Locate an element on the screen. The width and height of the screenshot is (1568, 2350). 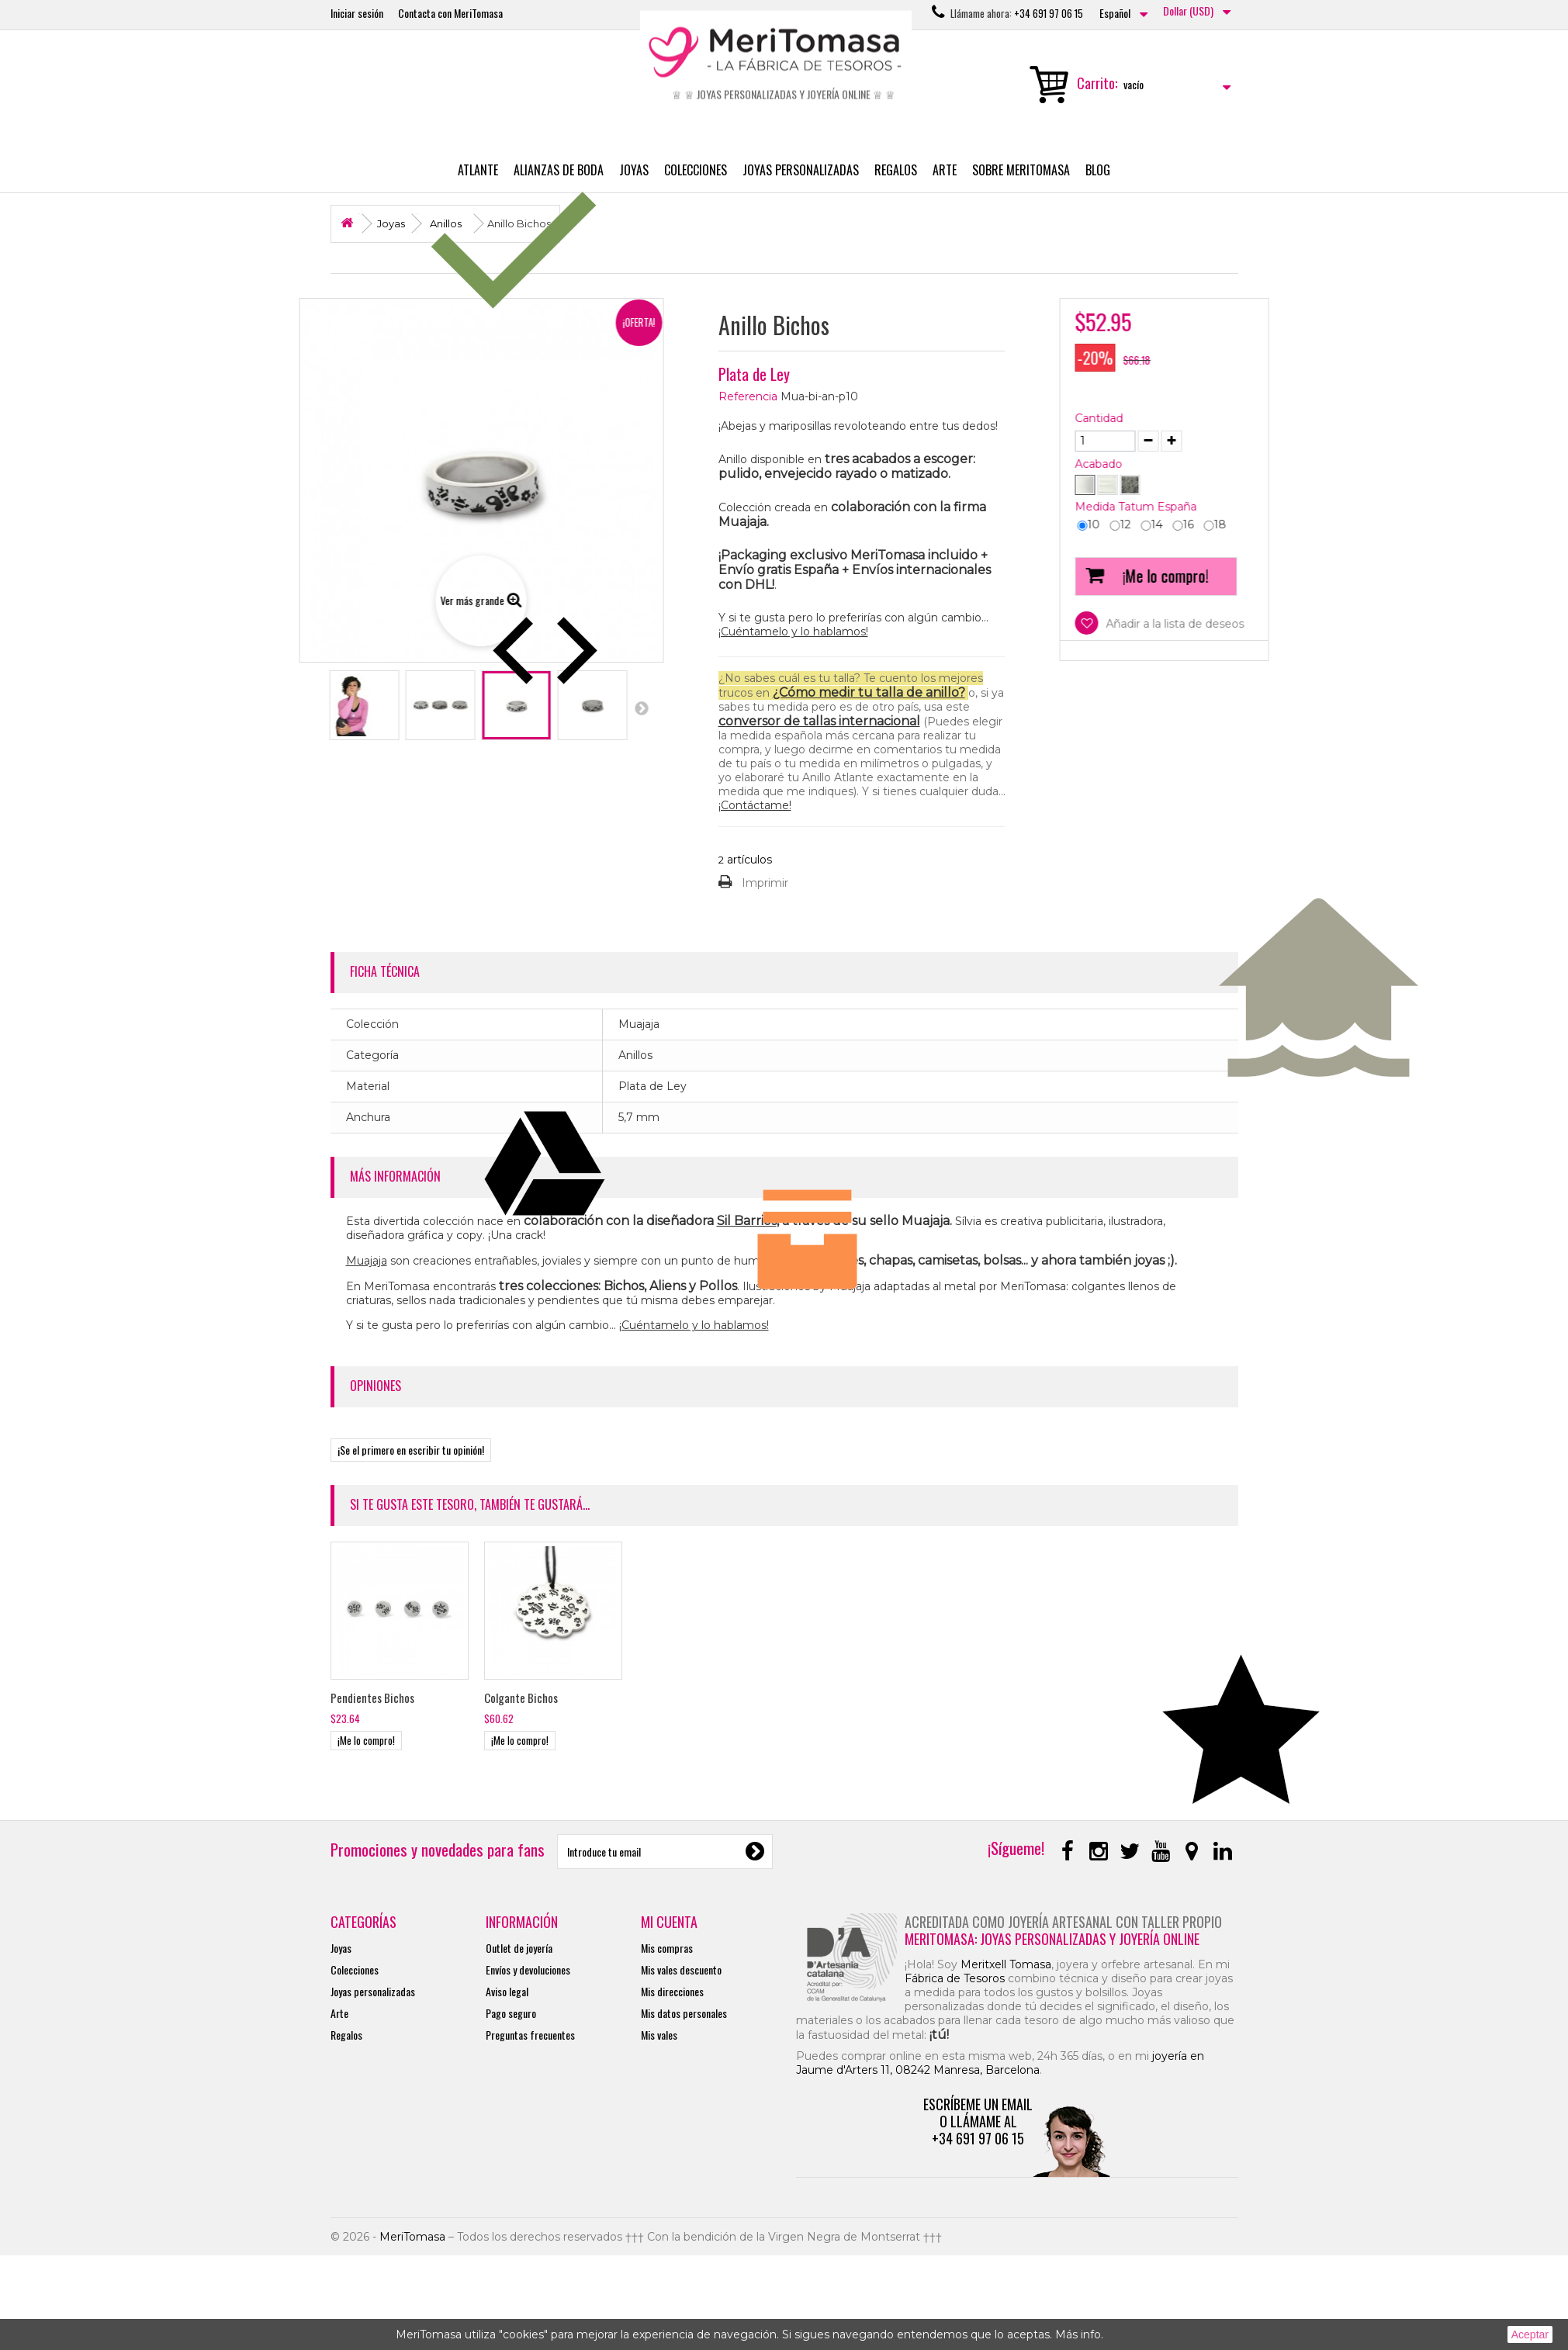
add to favorites is located at coordinates (1241, 1733).